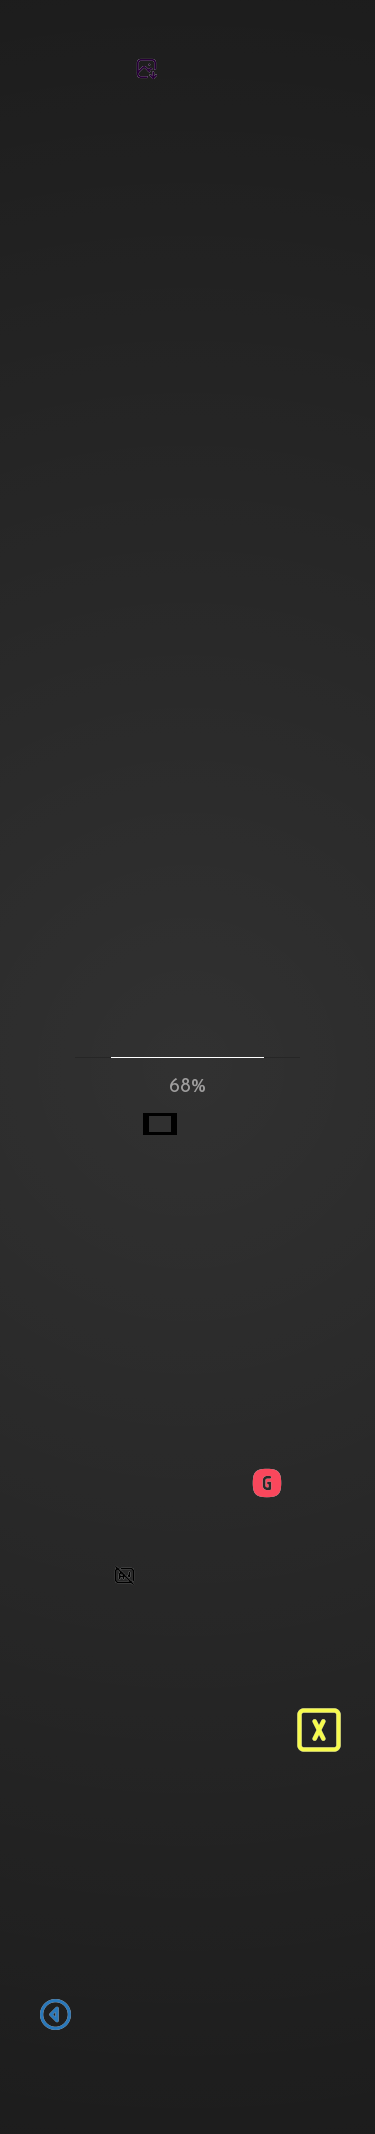  I want to click on download image to device, so click(146, 68).